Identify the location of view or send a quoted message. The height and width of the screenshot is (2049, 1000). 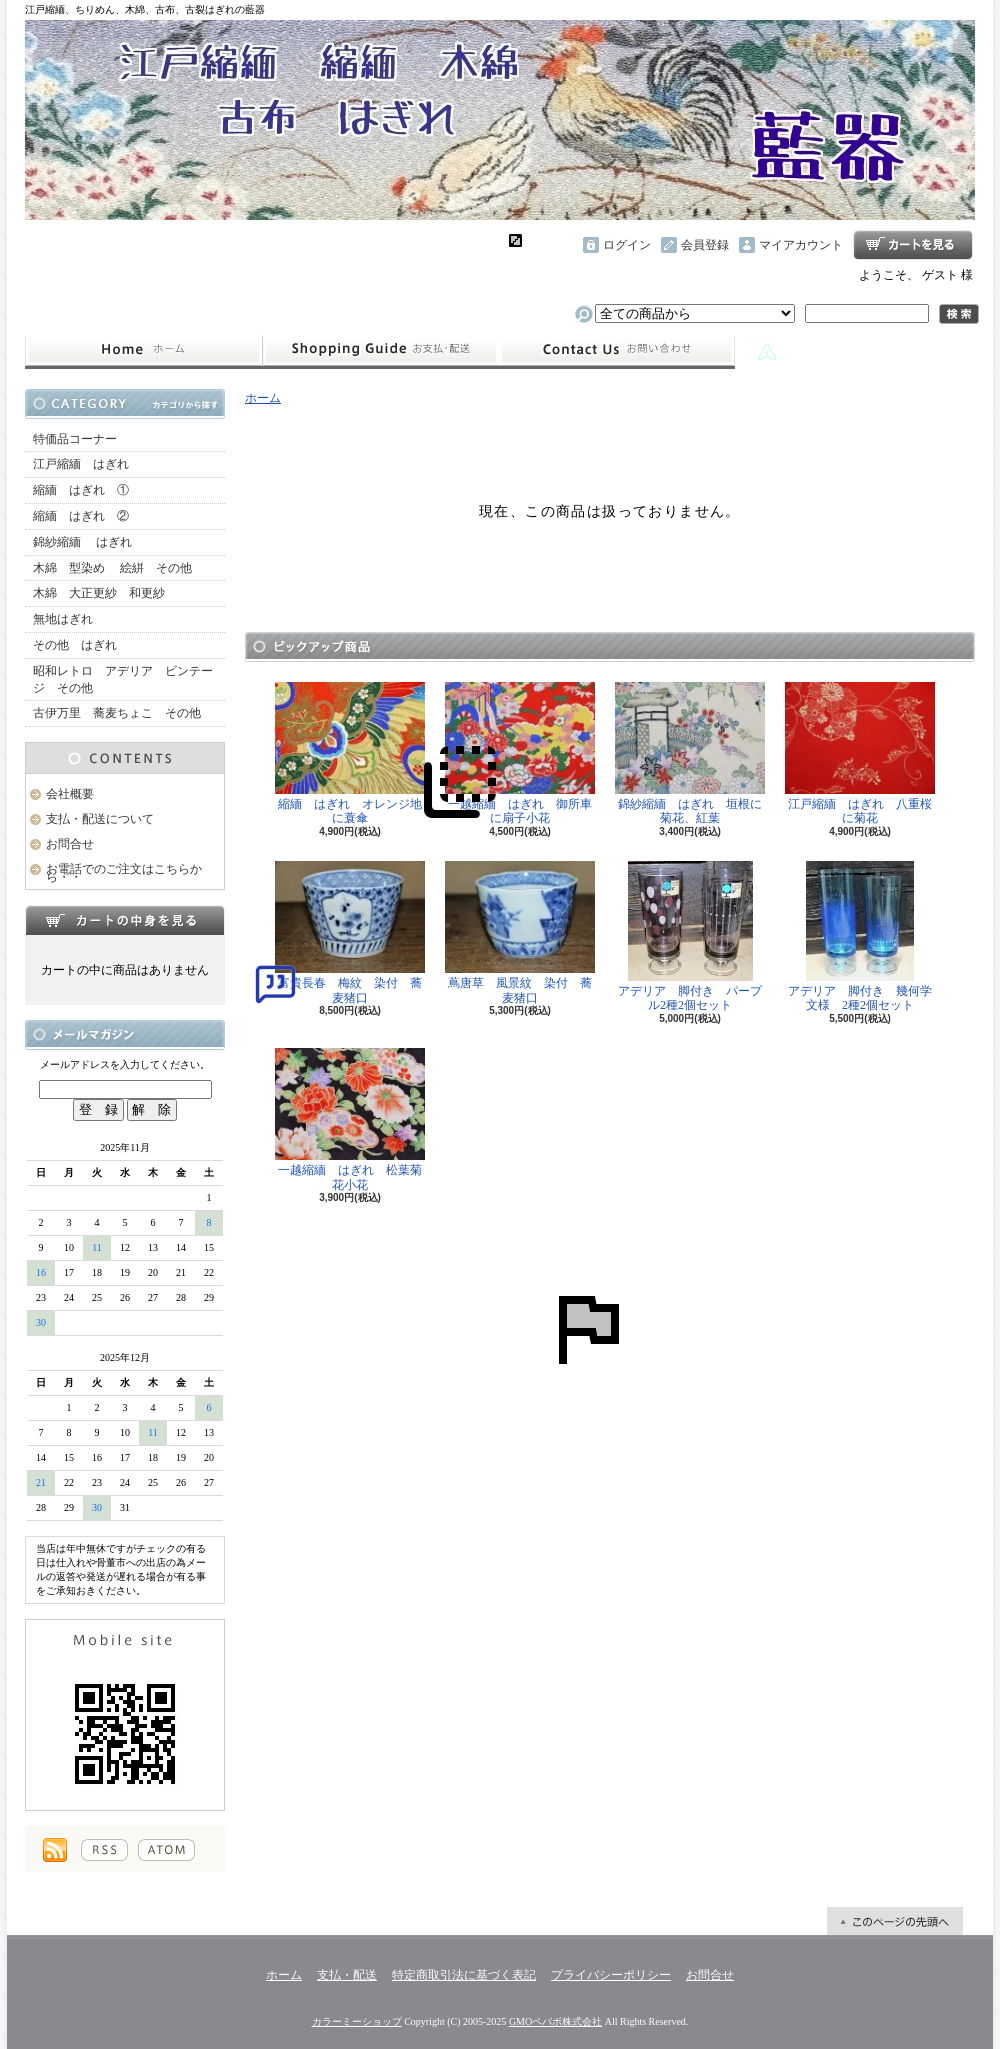
(275, 983).